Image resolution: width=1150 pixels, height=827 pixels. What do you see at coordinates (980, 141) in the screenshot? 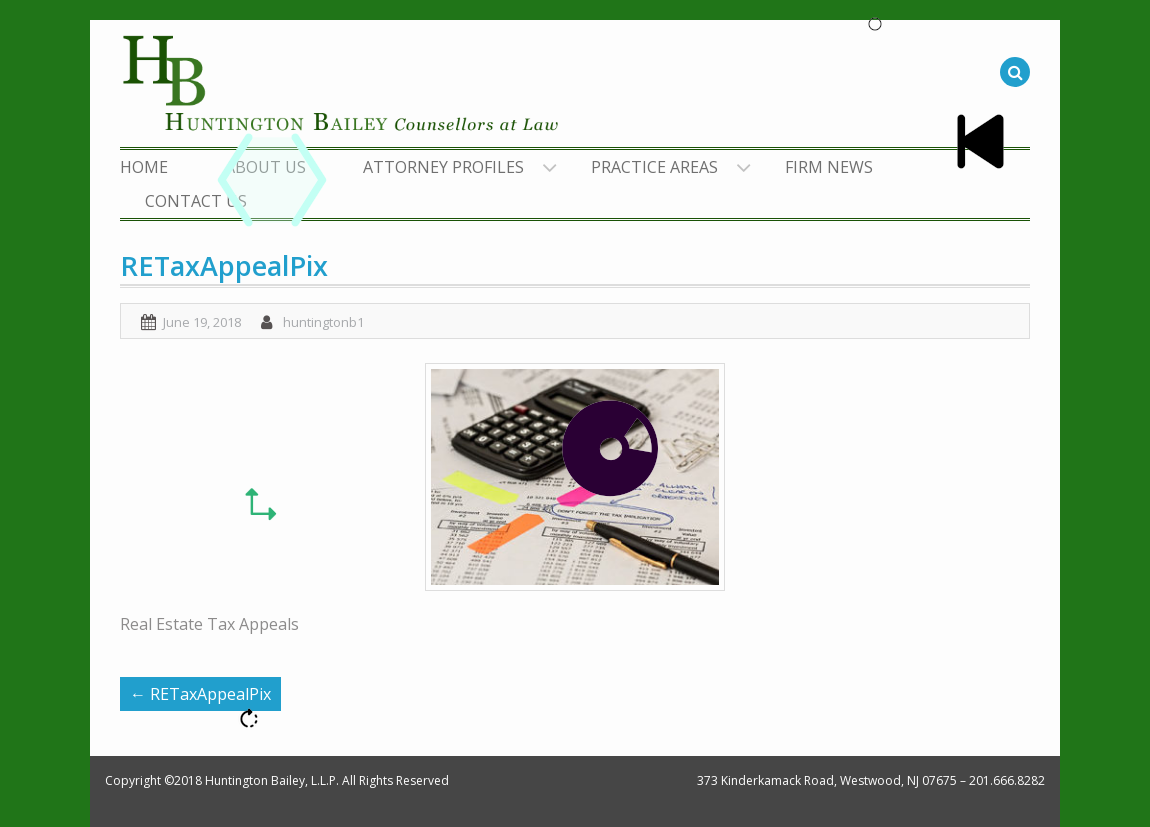
I see `go to previous track` at bounding box center [980, 141].